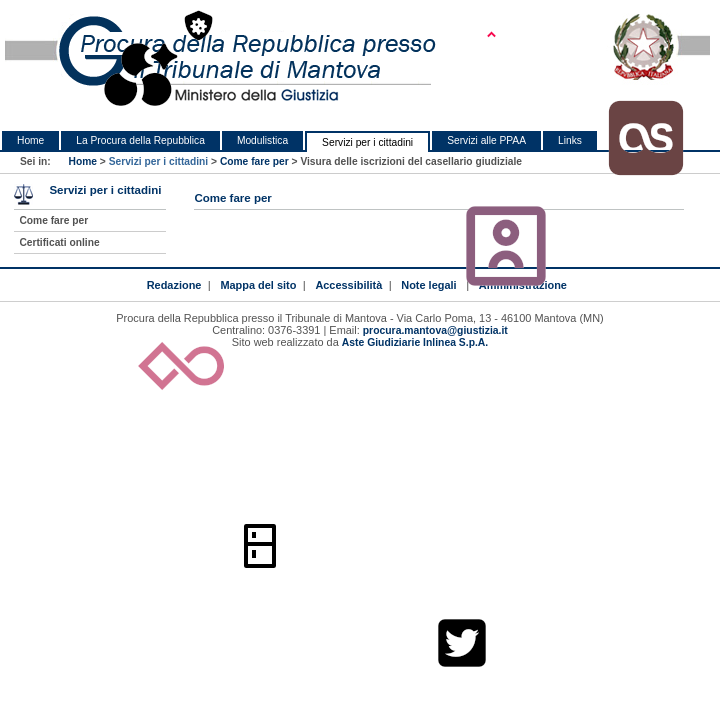 This screenshot has height=720, width=720. I want to click on open the Showpad app, so click(181, 366).